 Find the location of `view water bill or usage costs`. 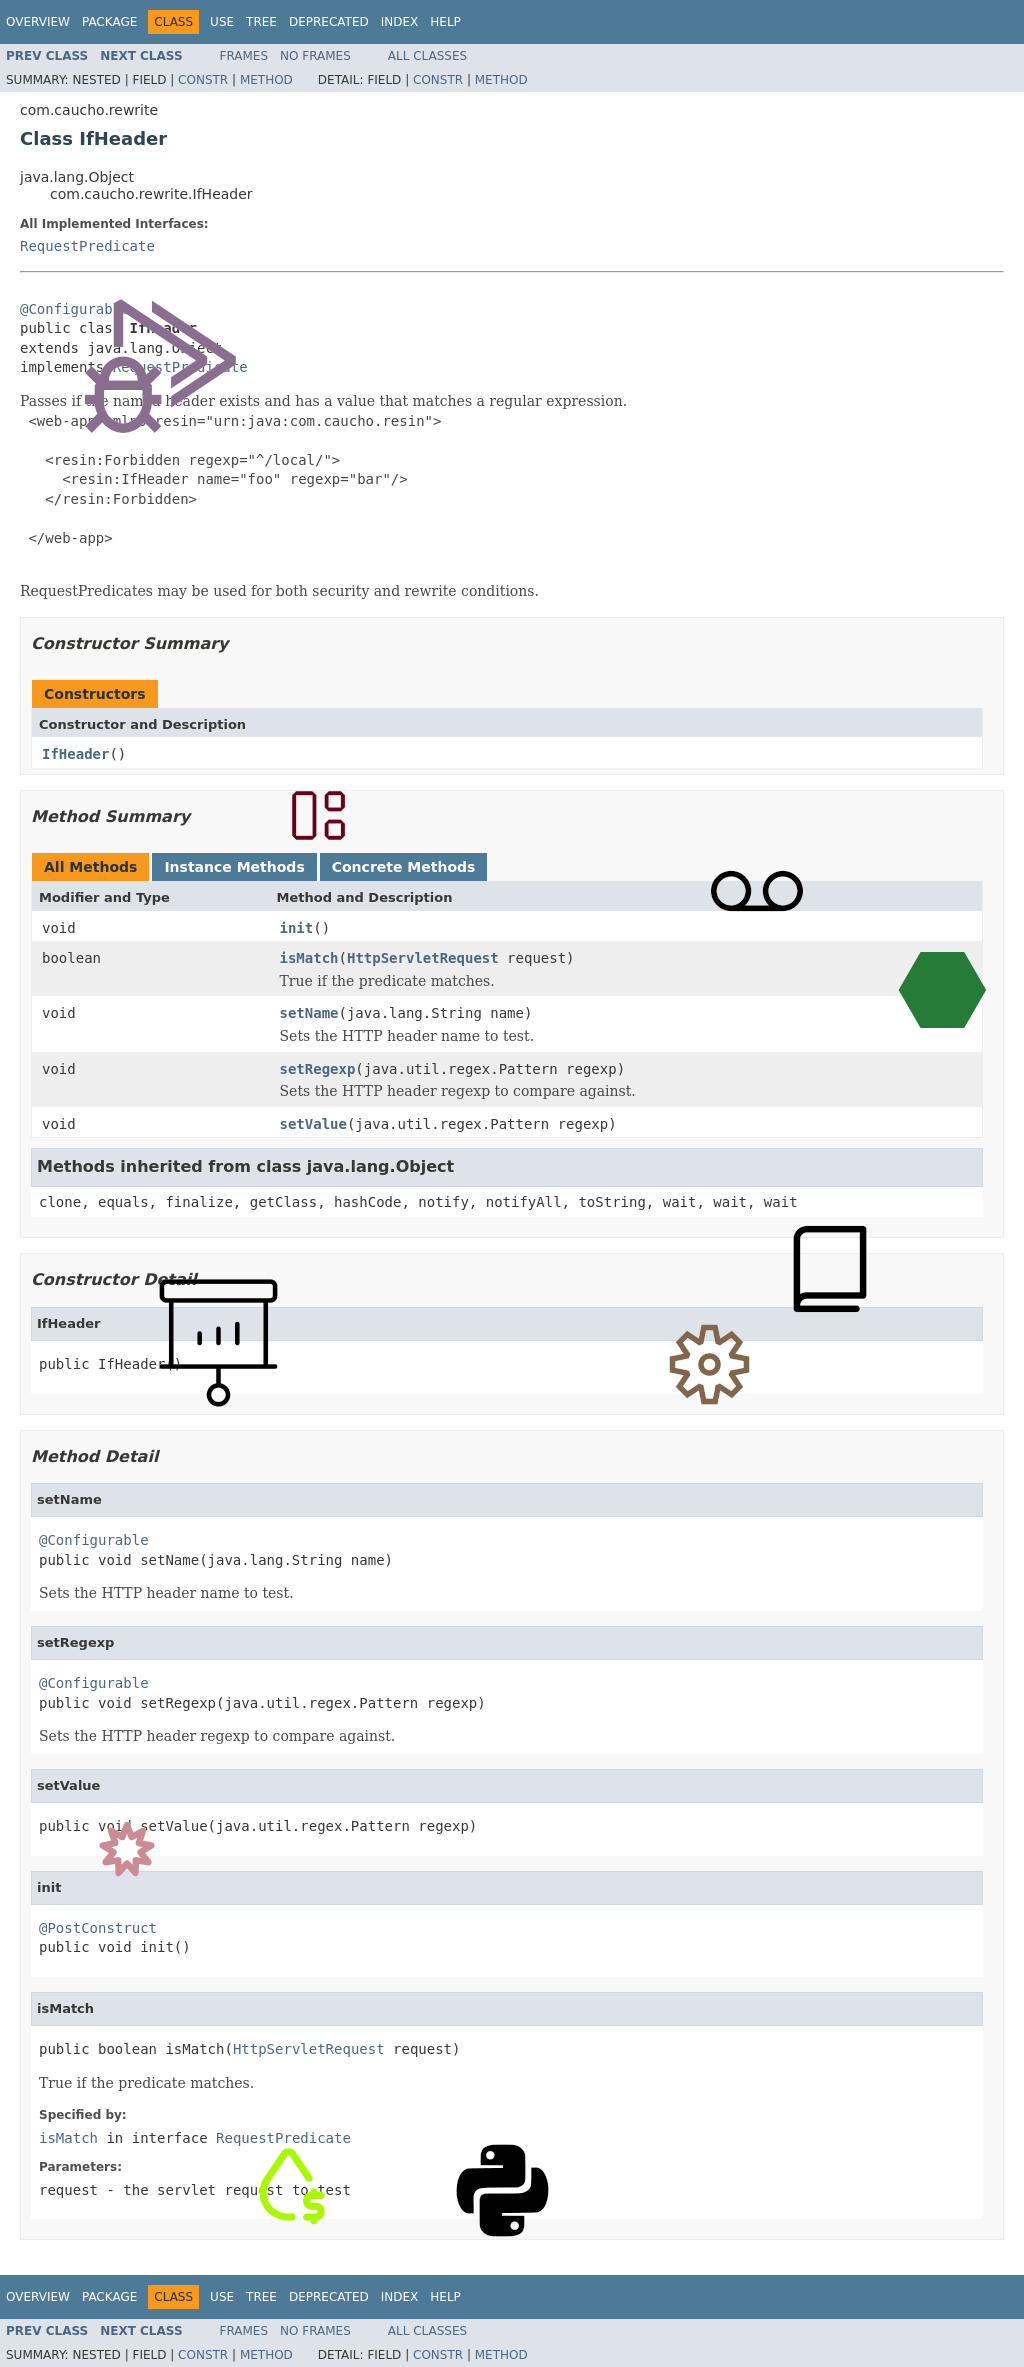

view water bill or usage costs is located at coordinates (288, 2184).